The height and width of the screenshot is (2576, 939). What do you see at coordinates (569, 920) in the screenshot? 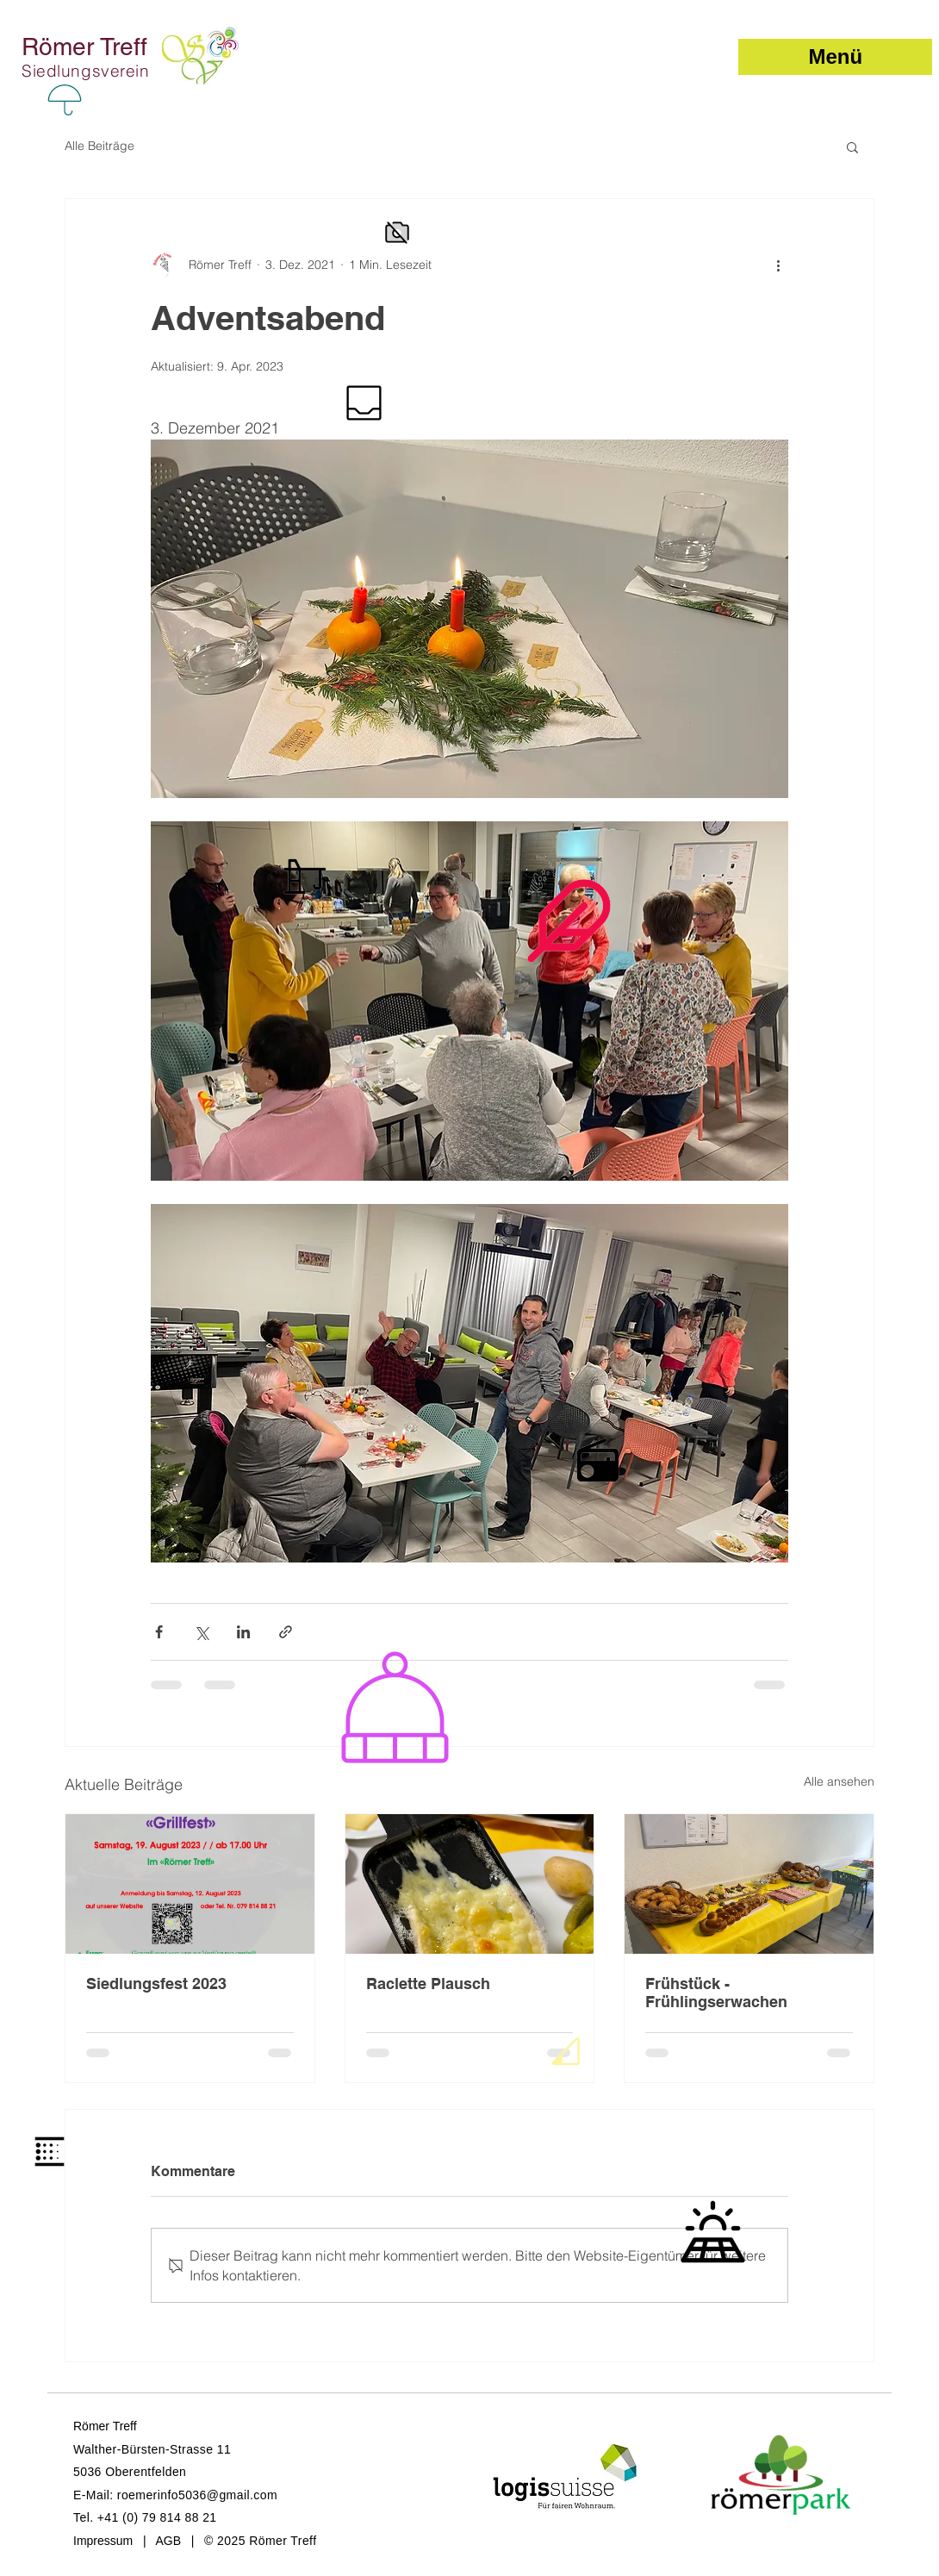
I see `compose a new message or note` at bounding box center [569, 920].